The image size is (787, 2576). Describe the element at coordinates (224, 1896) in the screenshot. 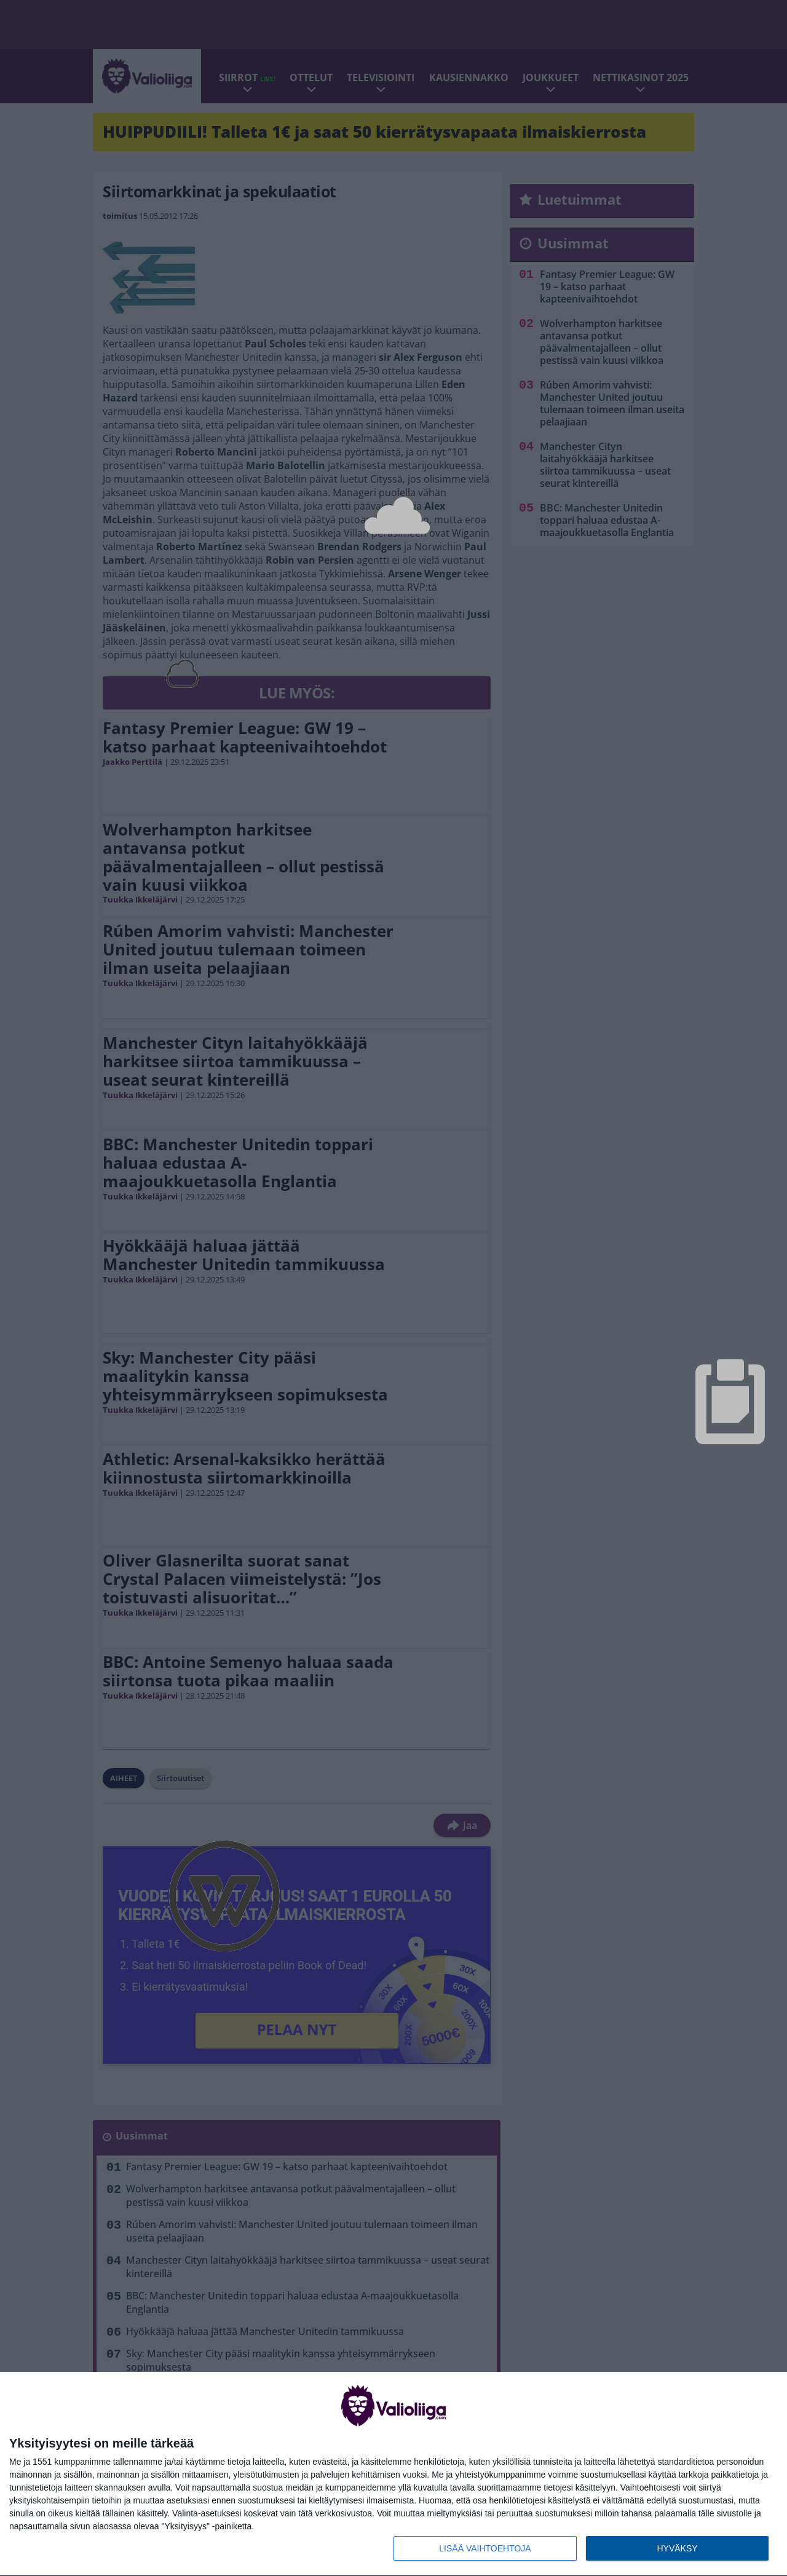

I see `open wps office application` at that location.